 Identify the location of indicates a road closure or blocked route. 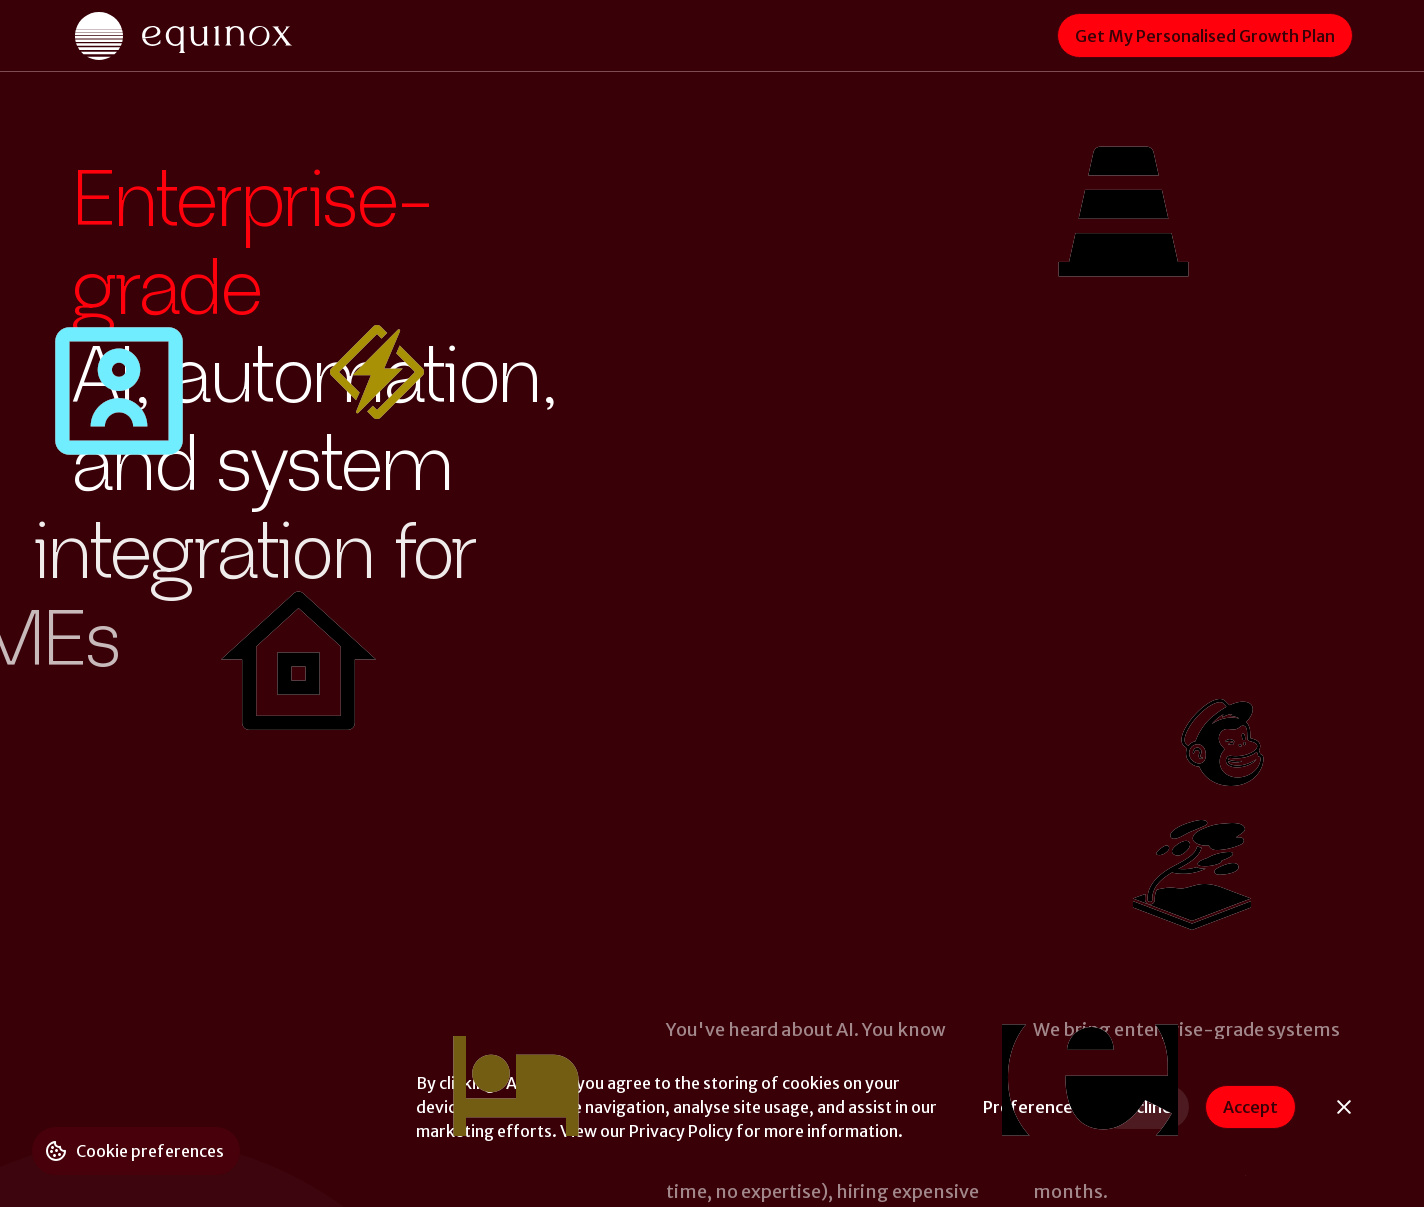
(1123, 211).